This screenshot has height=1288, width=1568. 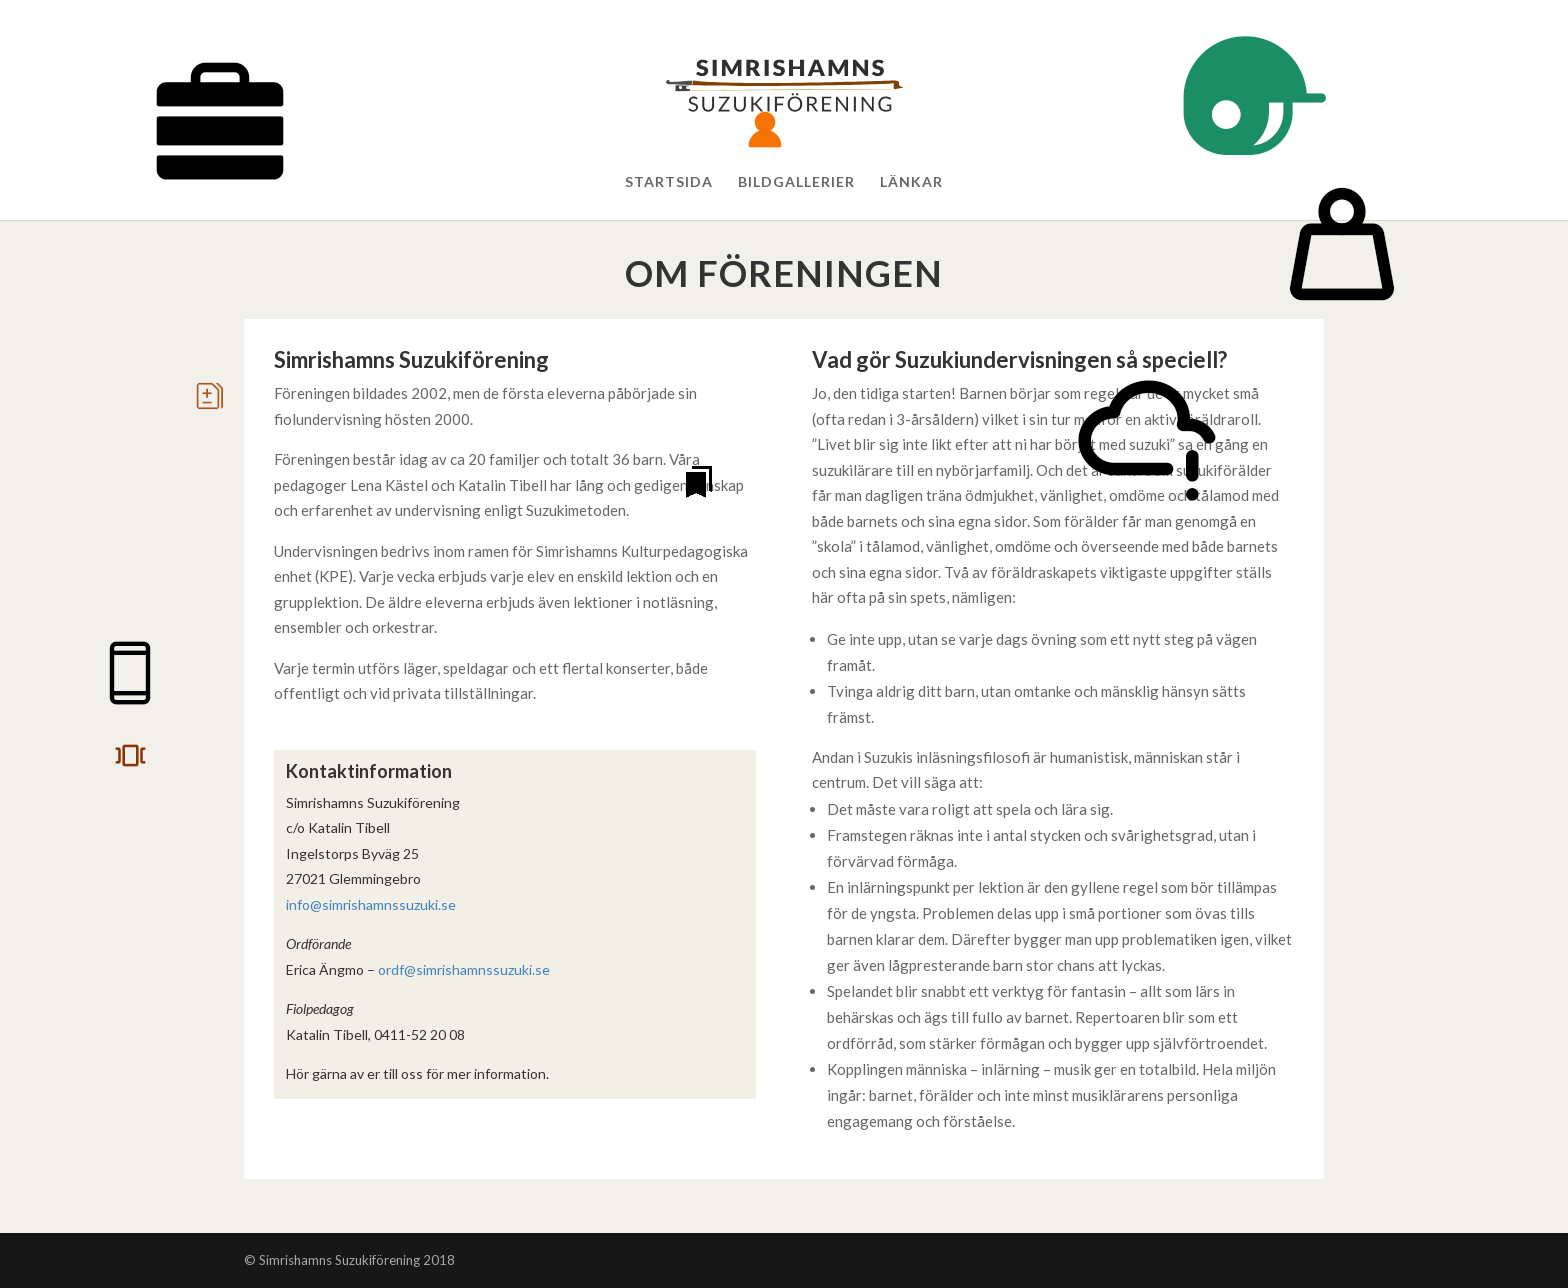 What do you see at coordinates (765, 131) in the screenshot?
I see `view your profile` at bounding box center [765, 131].